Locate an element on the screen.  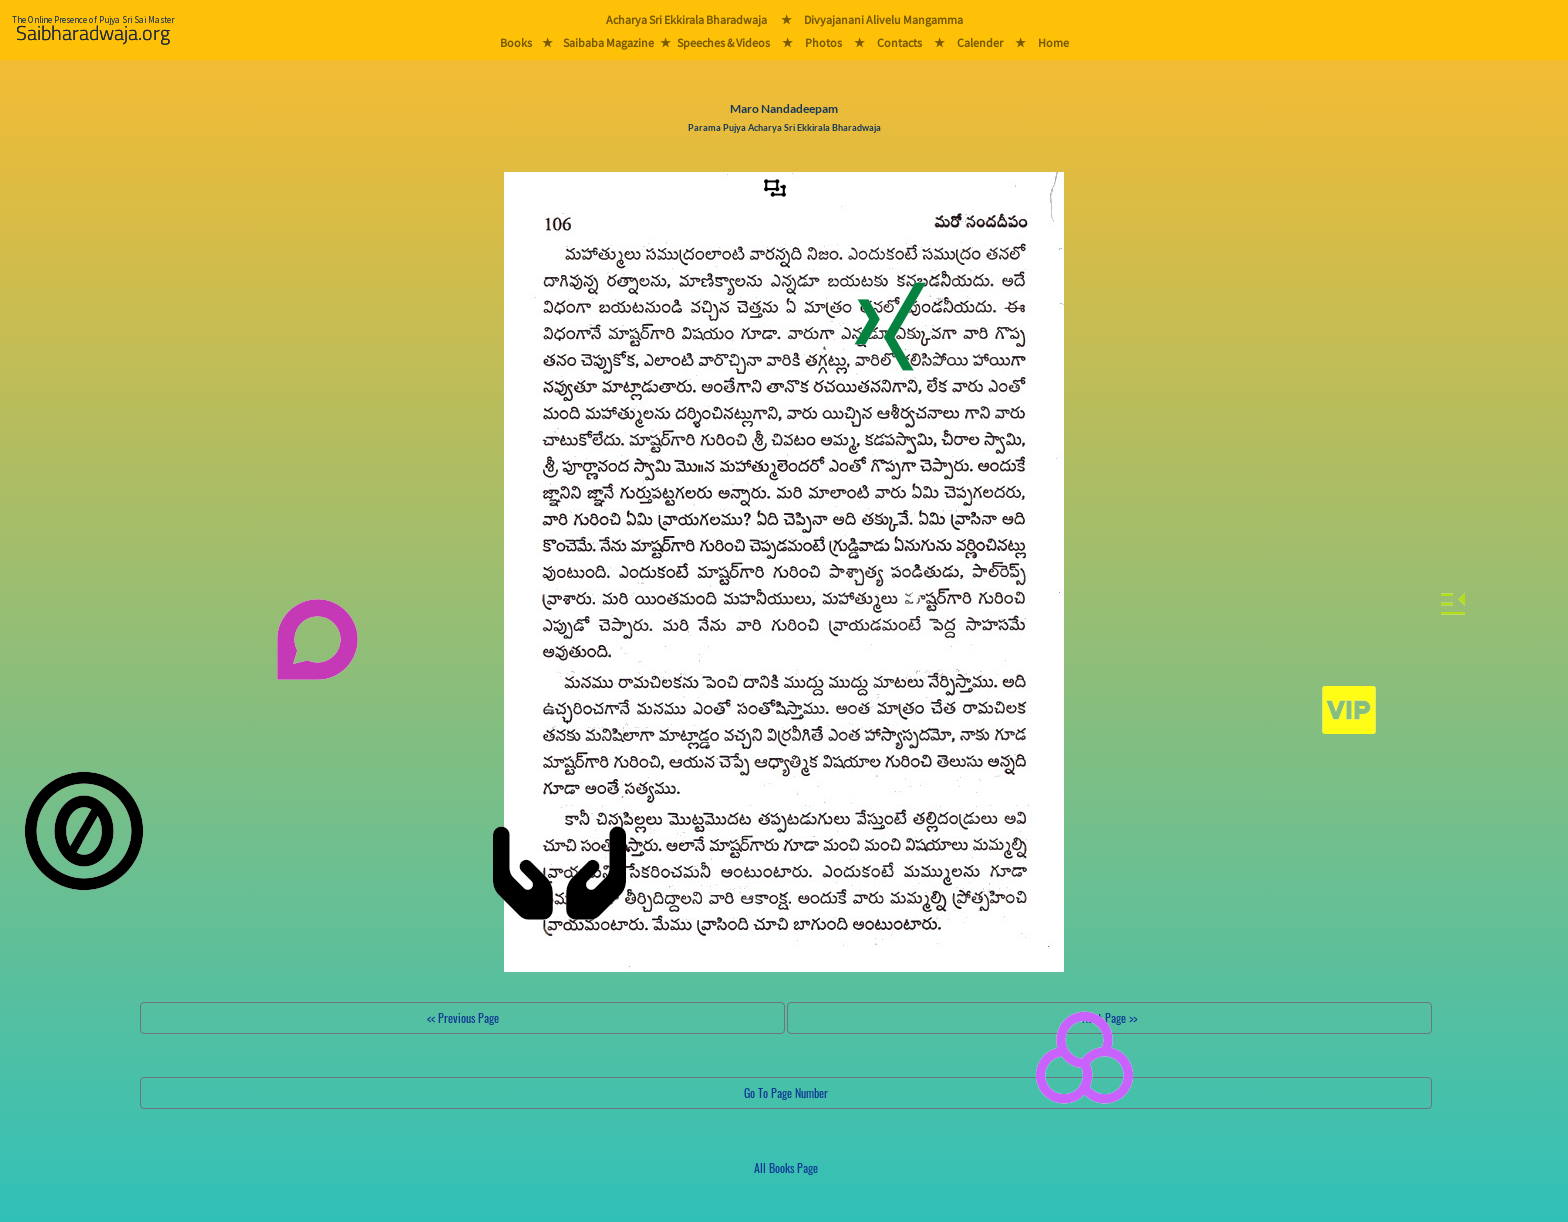
support or care services is located at coordinates (559, 866).